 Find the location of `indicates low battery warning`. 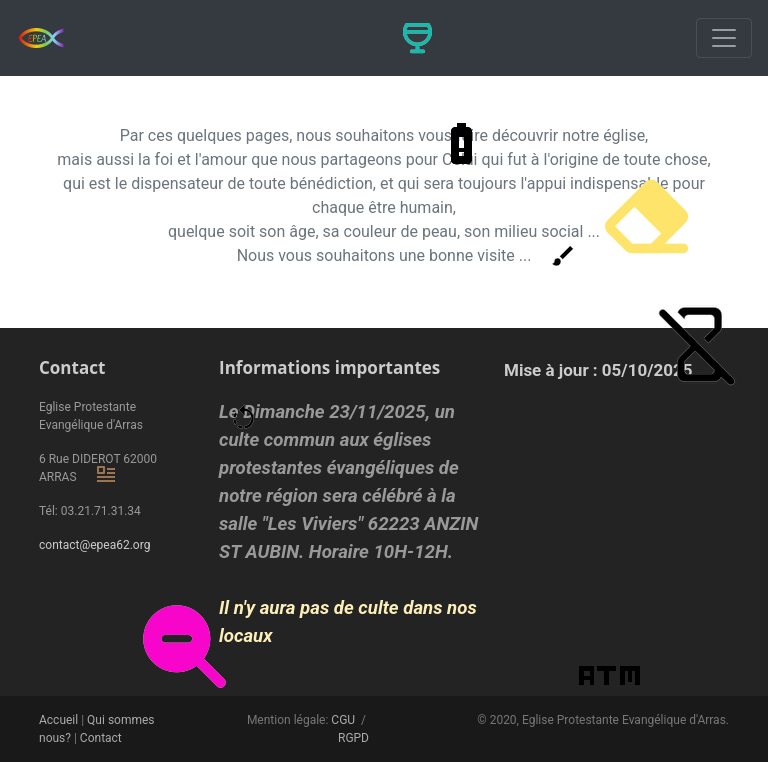

indicates low battery warning is located at coordinates (461, 143).